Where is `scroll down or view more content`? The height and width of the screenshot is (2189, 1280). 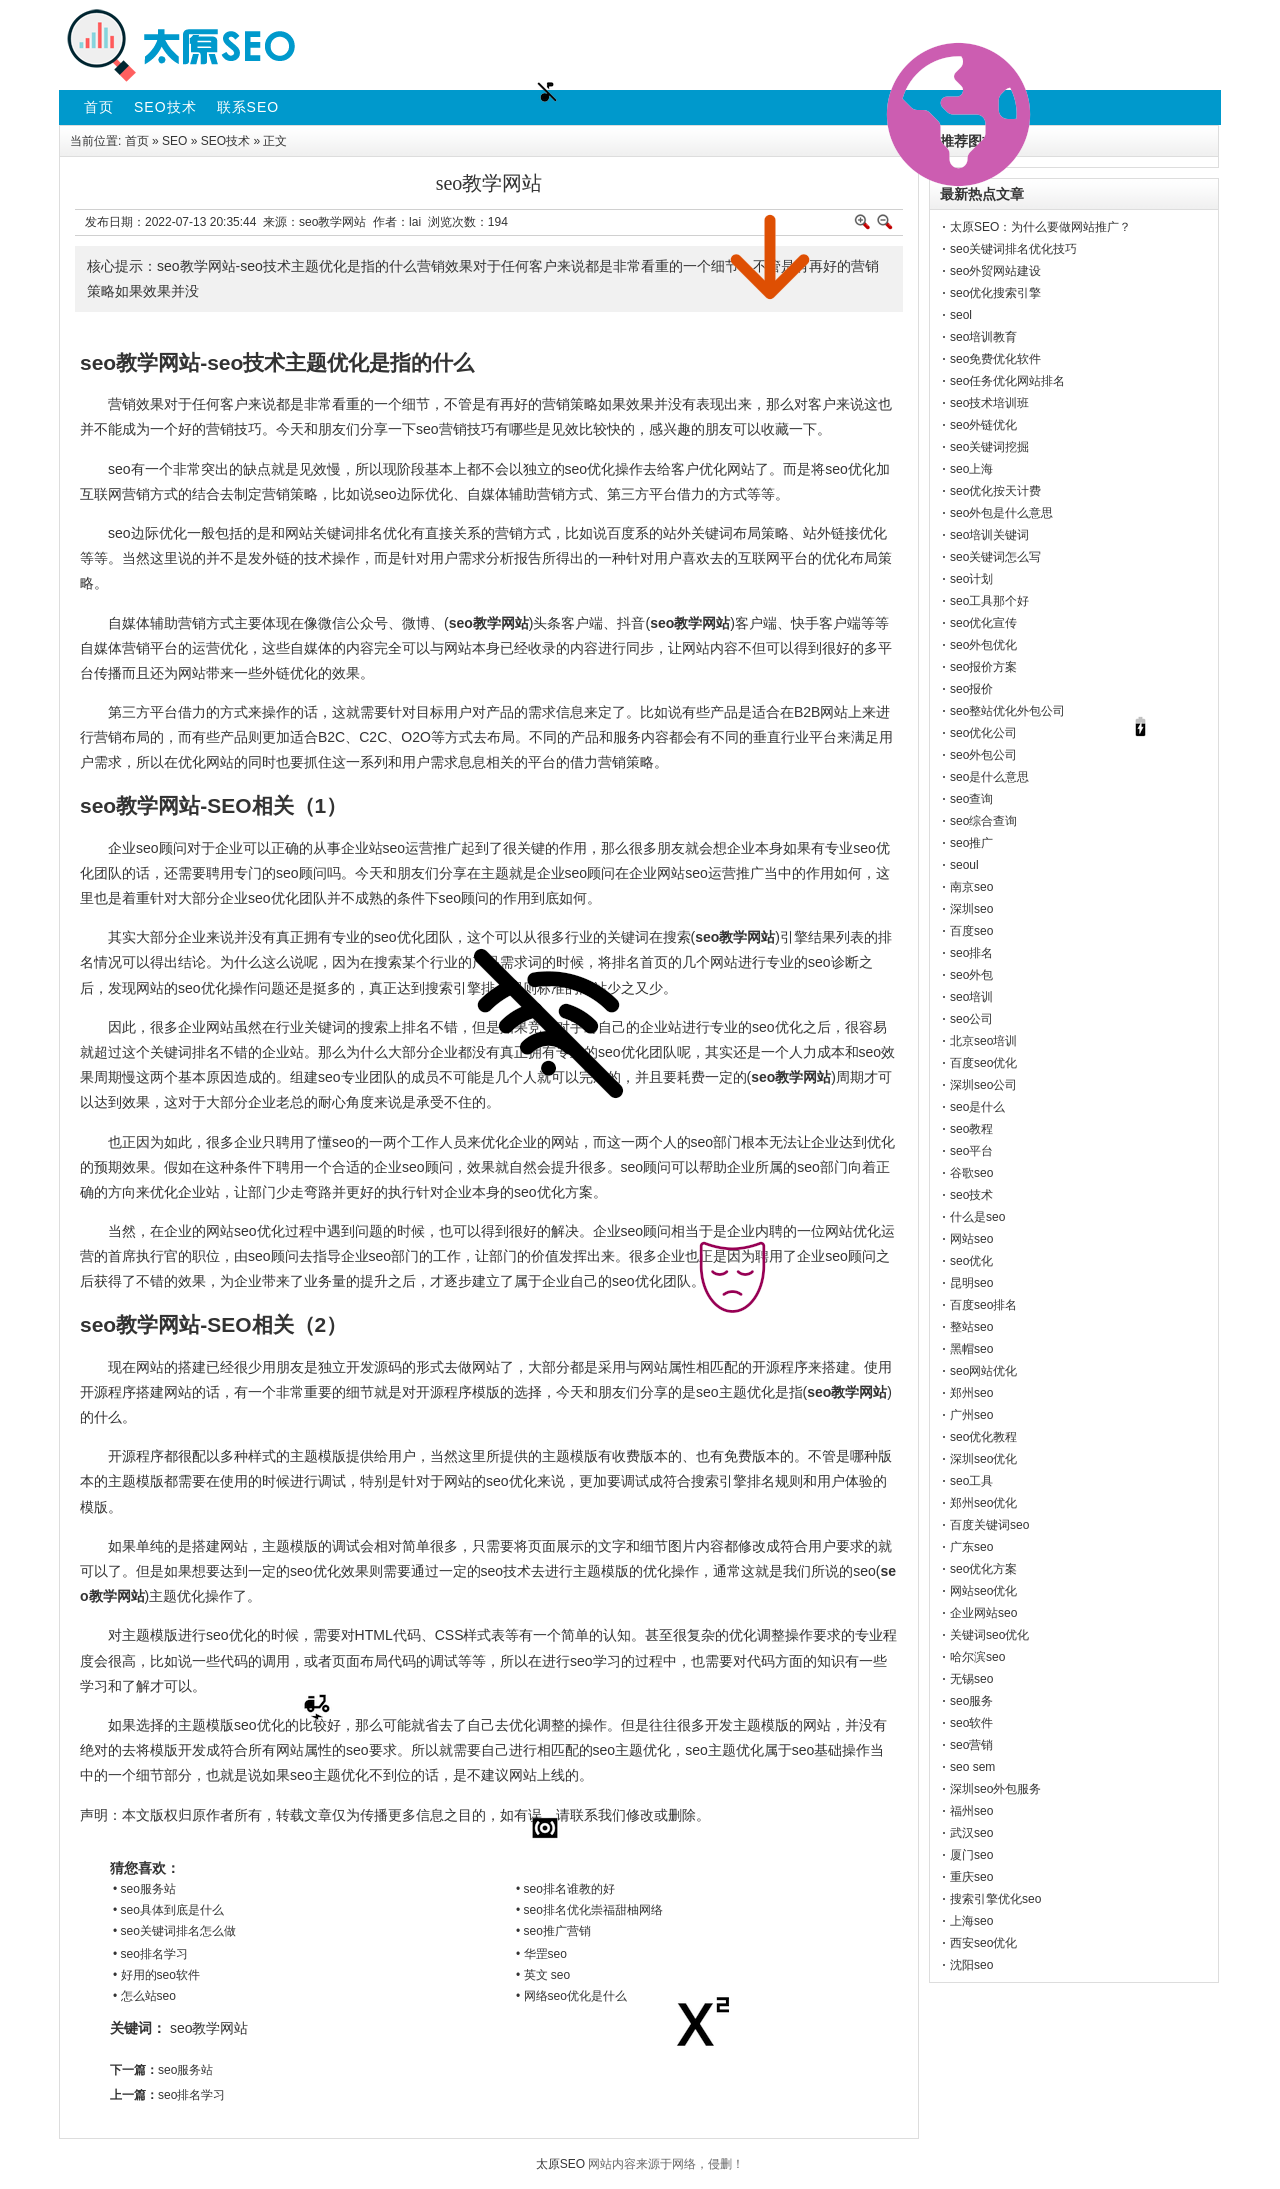 scroll down or view more content is located at coordinates (770, 257).